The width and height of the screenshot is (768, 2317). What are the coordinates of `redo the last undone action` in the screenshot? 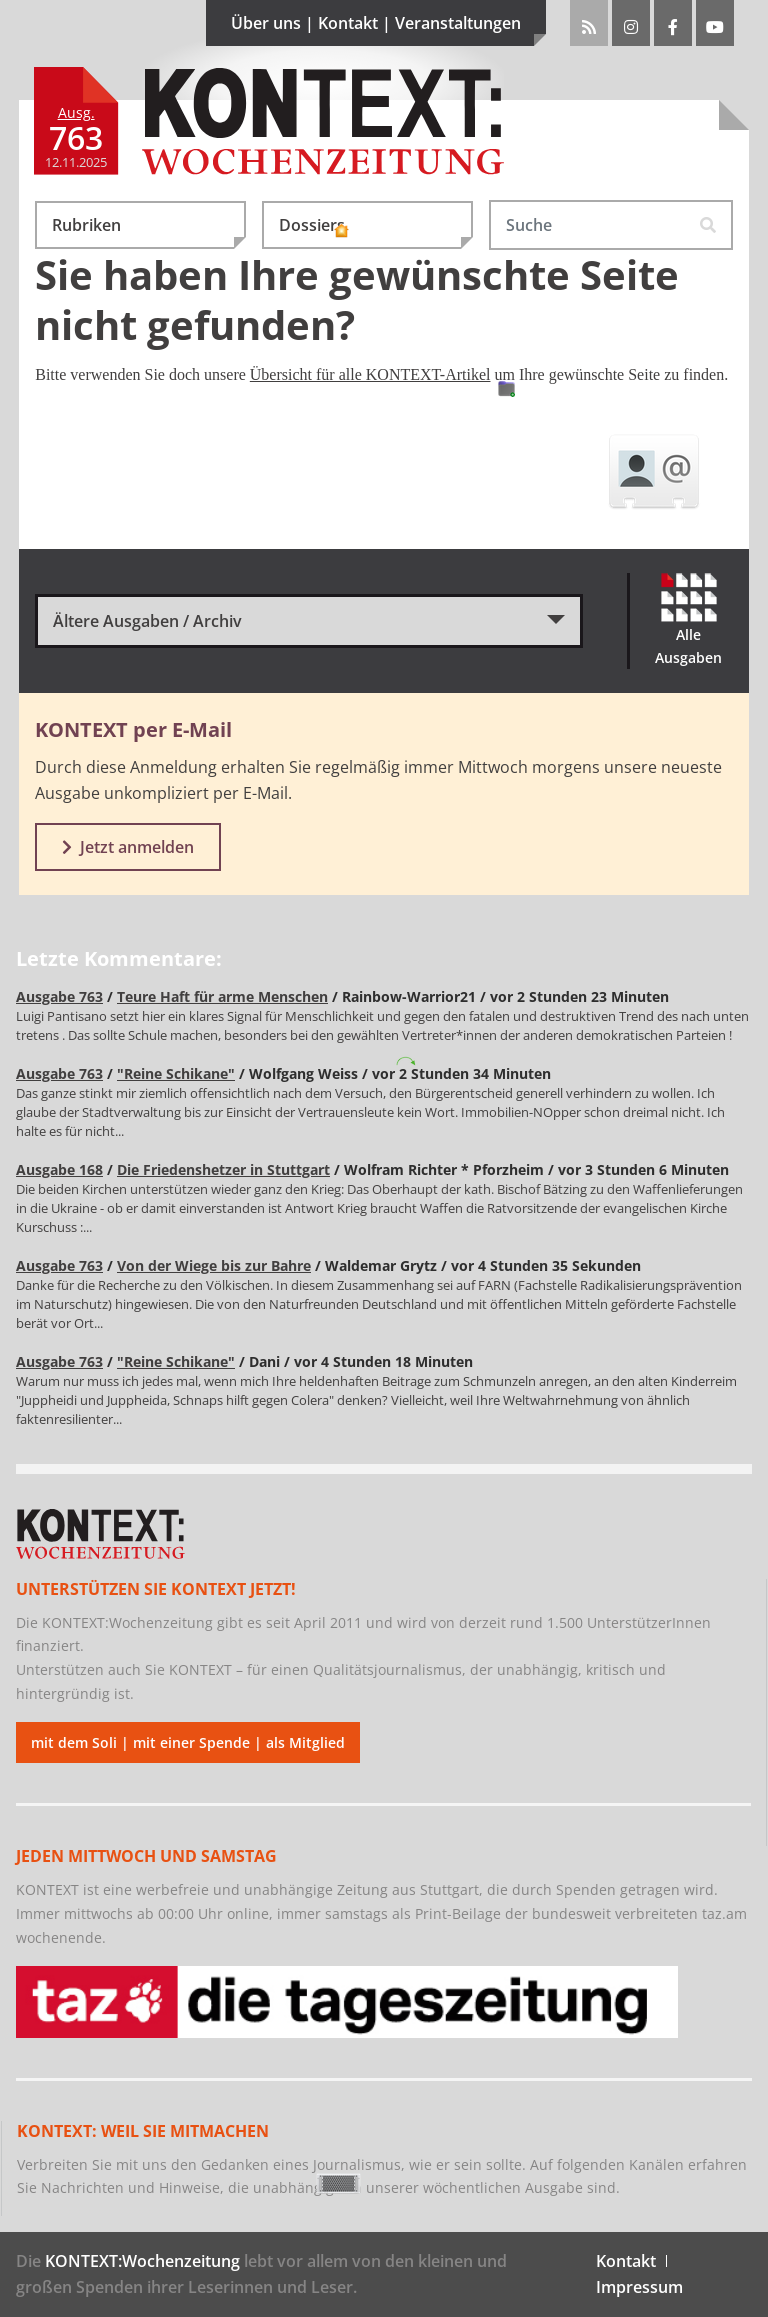 It's located at (406, 1061).